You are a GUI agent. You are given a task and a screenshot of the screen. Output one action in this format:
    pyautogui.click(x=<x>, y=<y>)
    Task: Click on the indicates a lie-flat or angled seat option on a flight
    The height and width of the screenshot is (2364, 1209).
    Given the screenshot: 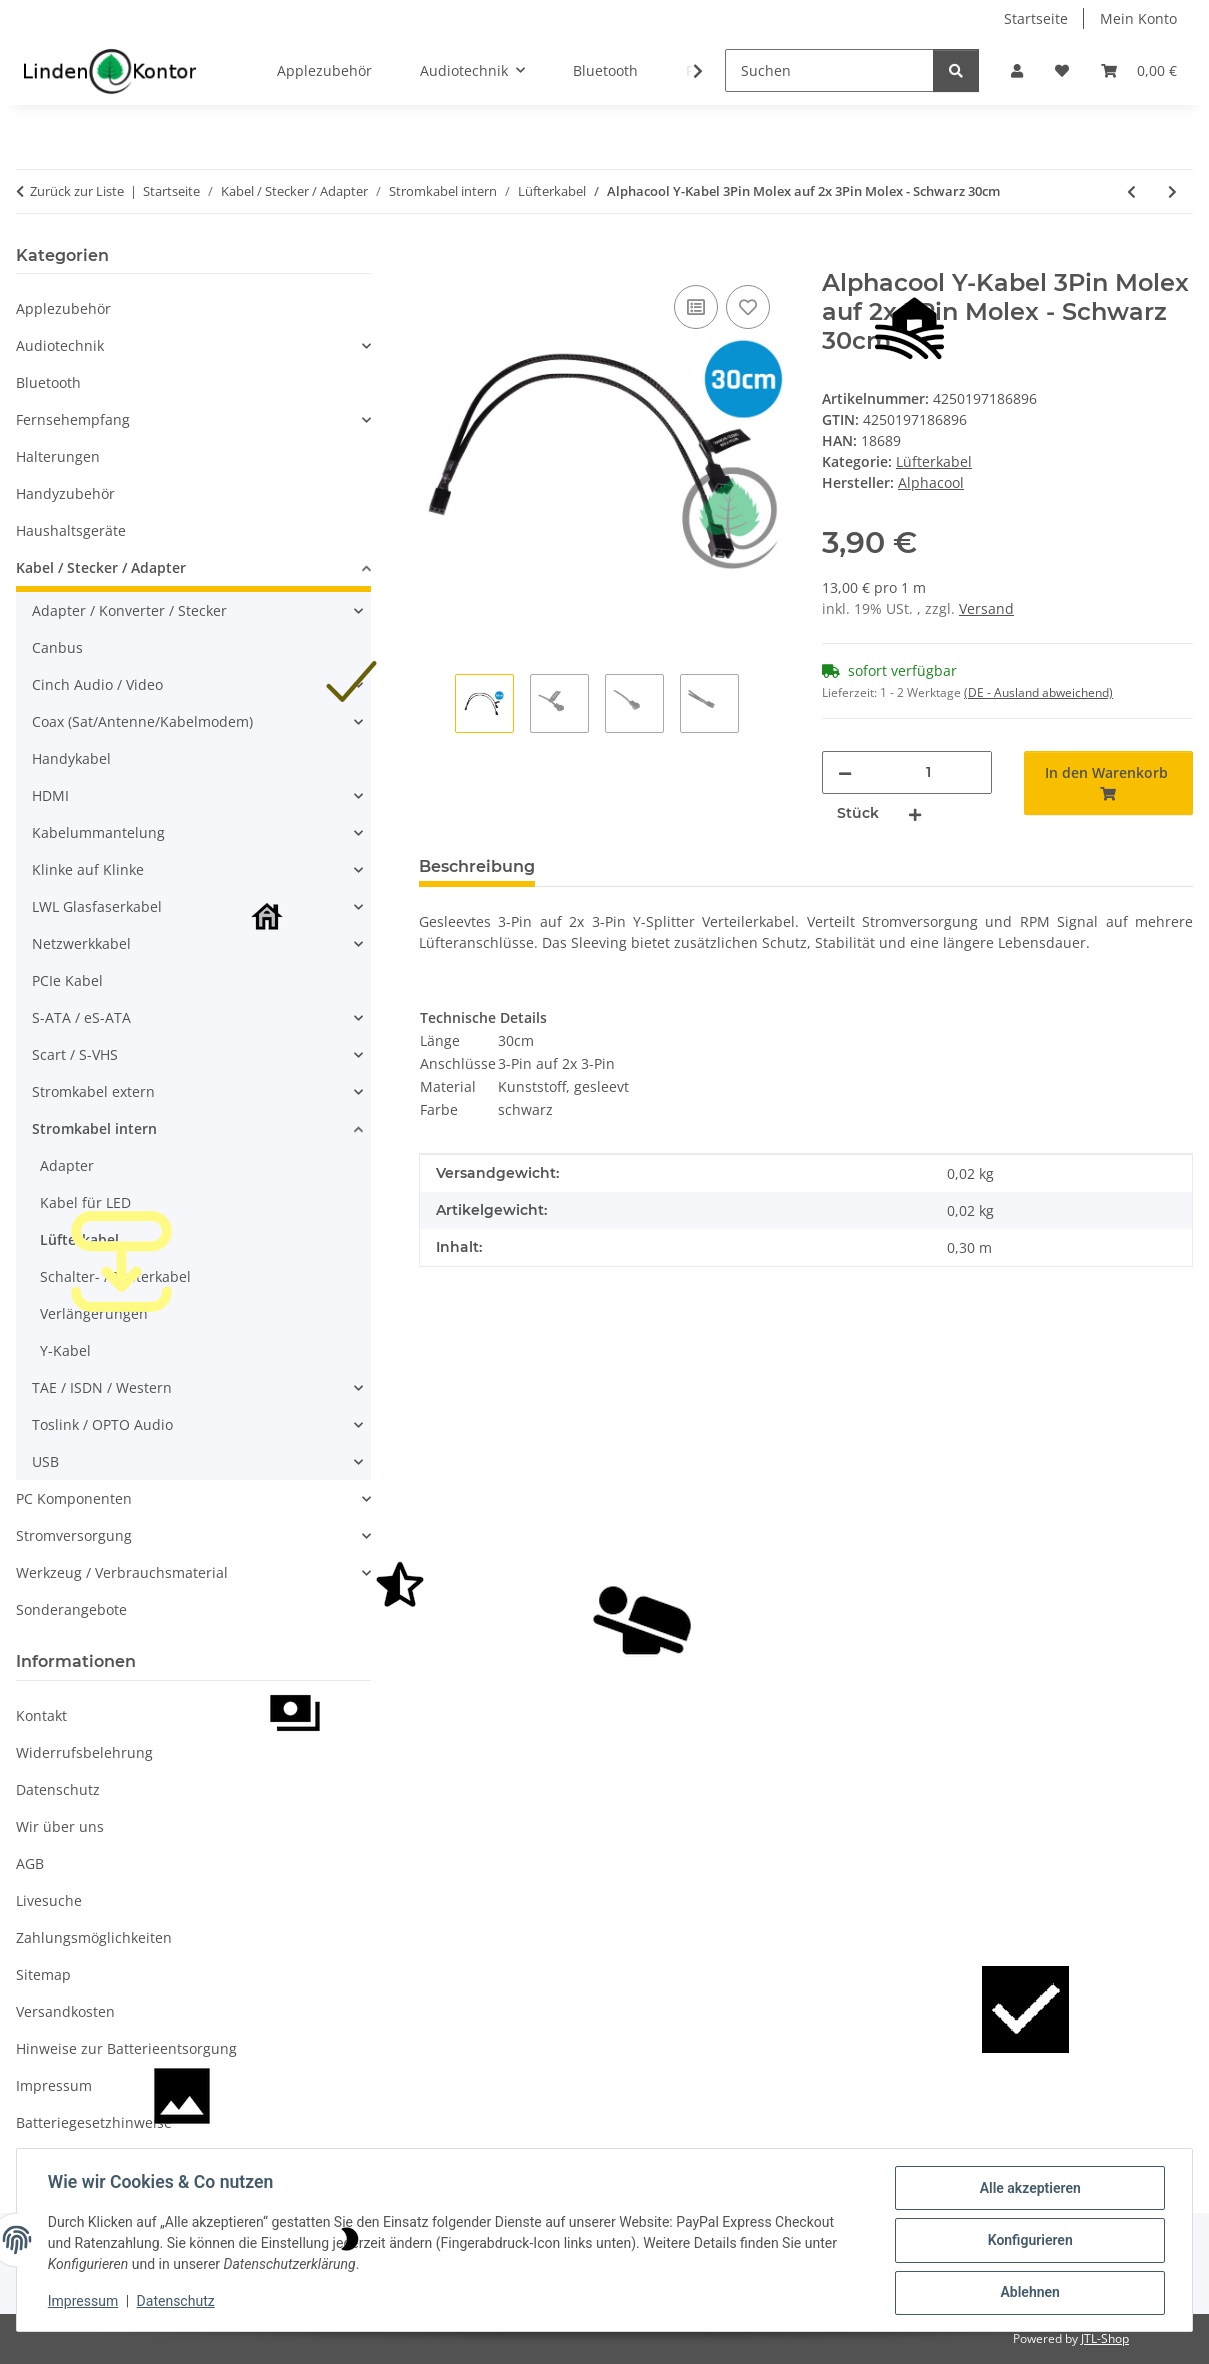 What is the action you would take?
    pyautogui.click(x=641, y=1621)
    